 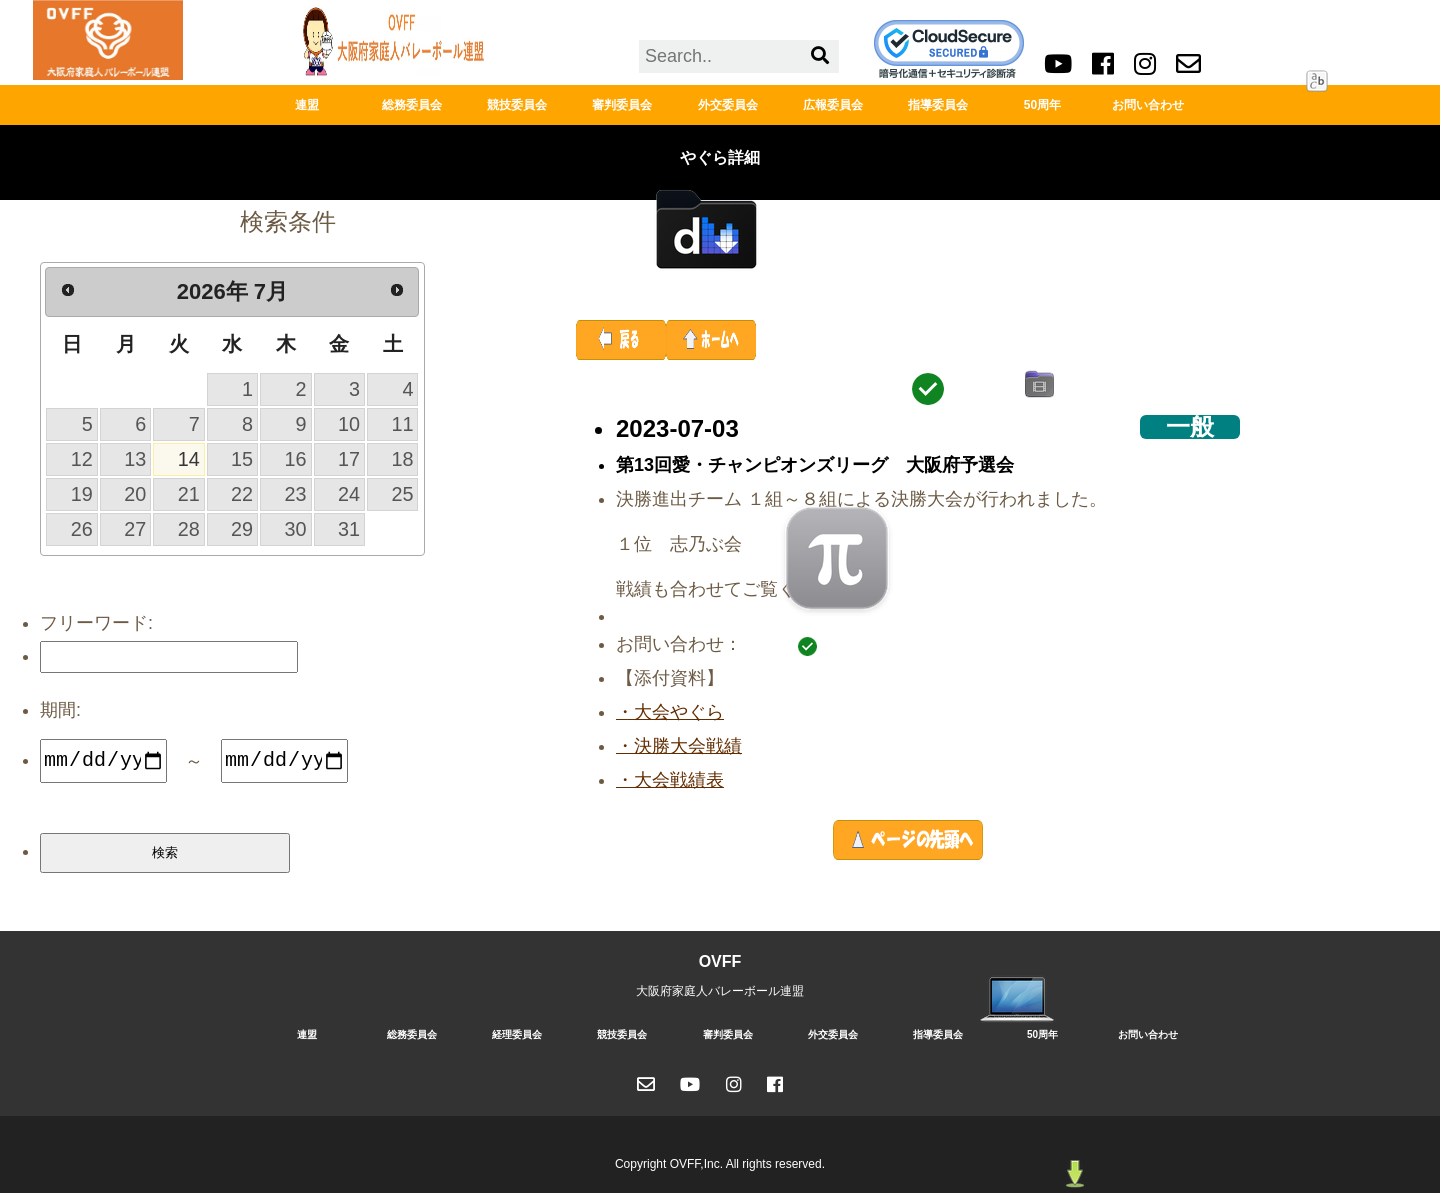 What do you see at coordinates (928, 389) in the screenshot?
I see `confirm or accept an action` at bounding box center [928, 389].